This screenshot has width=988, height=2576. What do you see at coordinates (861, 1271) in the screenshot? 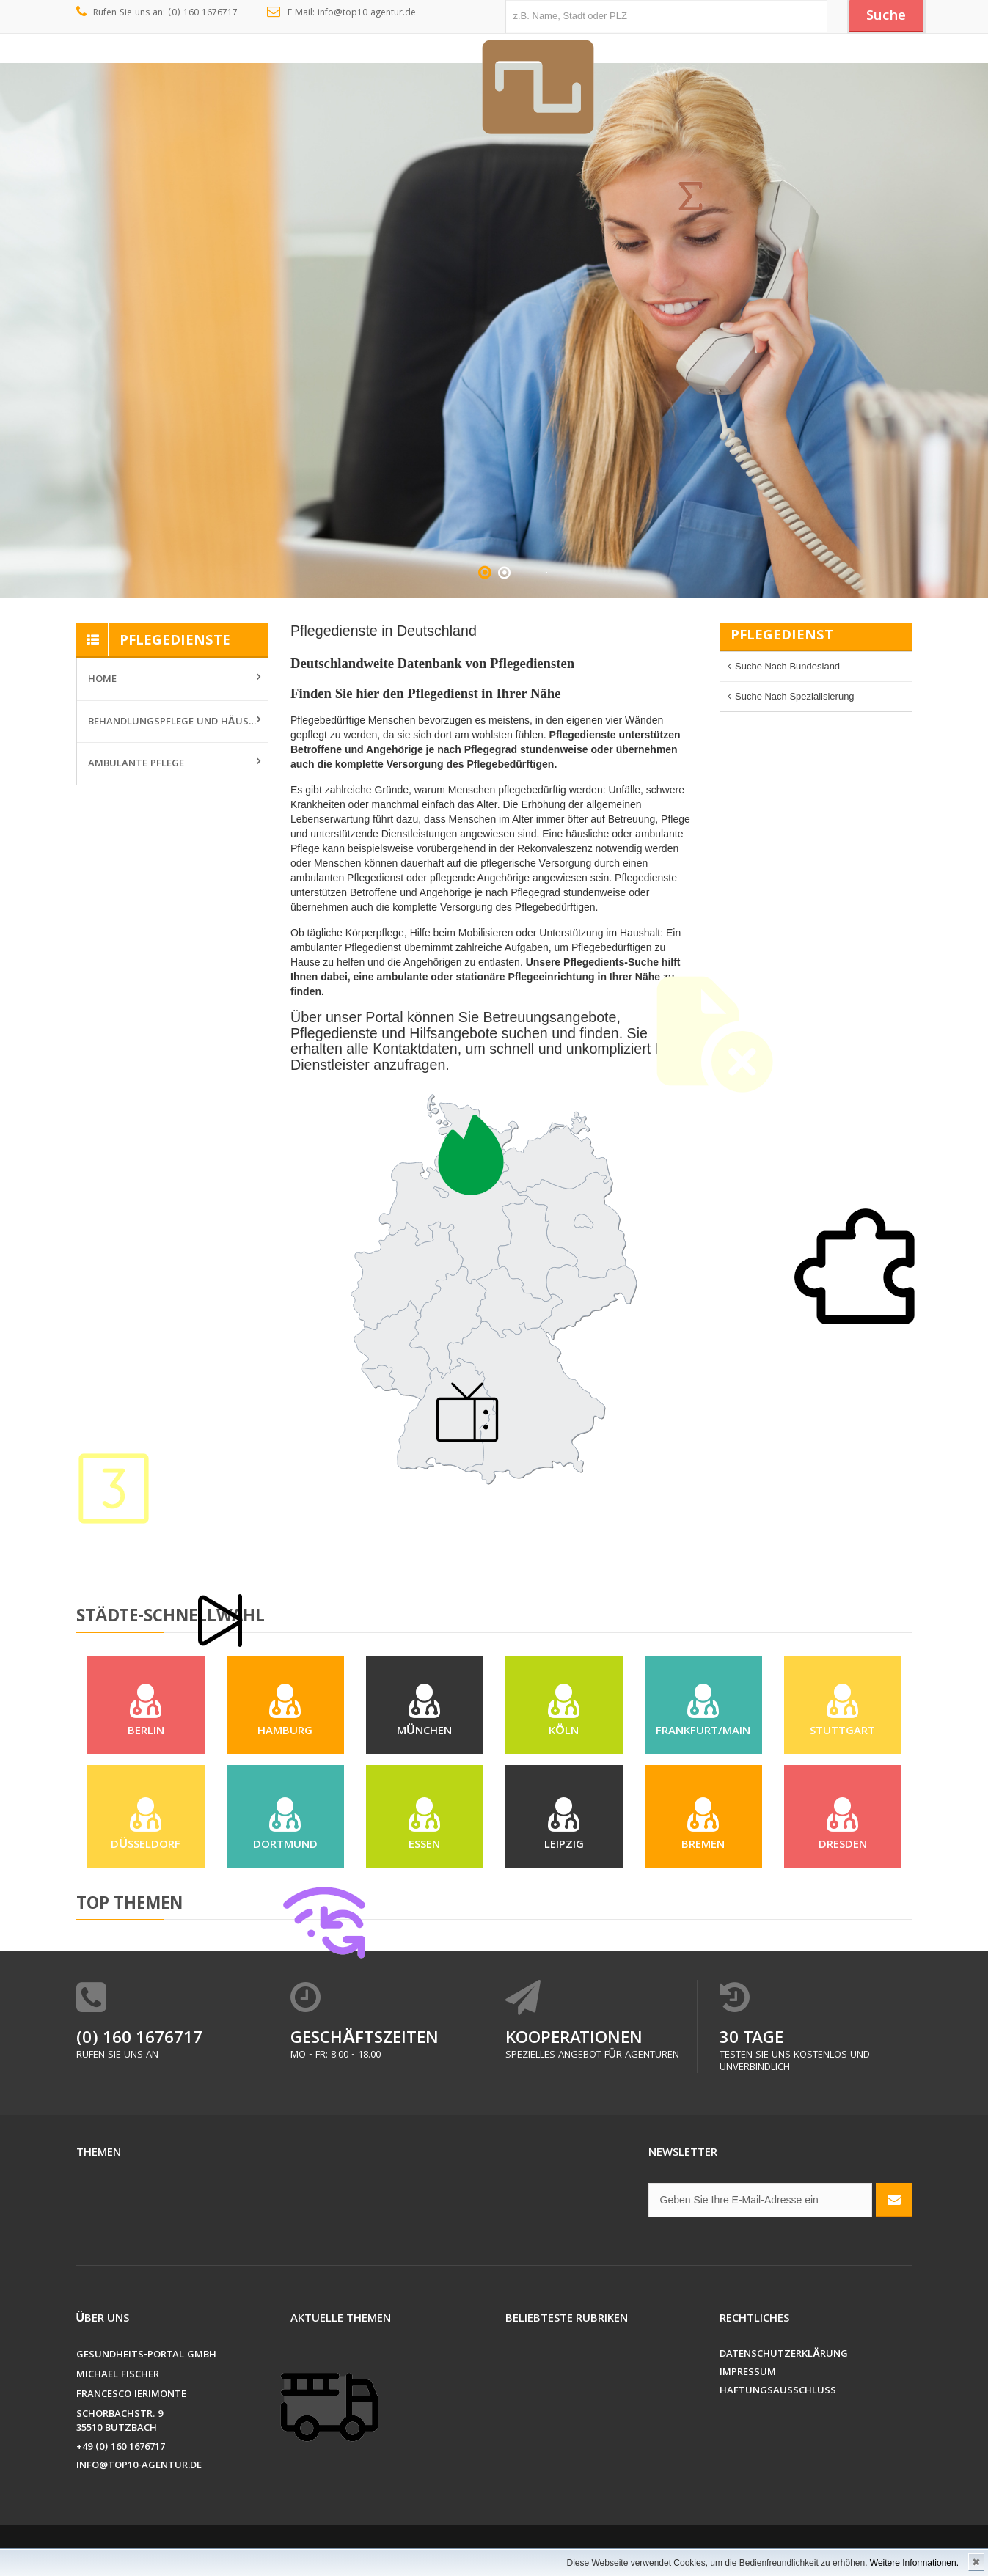
I see `access plugins or extensions` at bounding box center [861, 1271].